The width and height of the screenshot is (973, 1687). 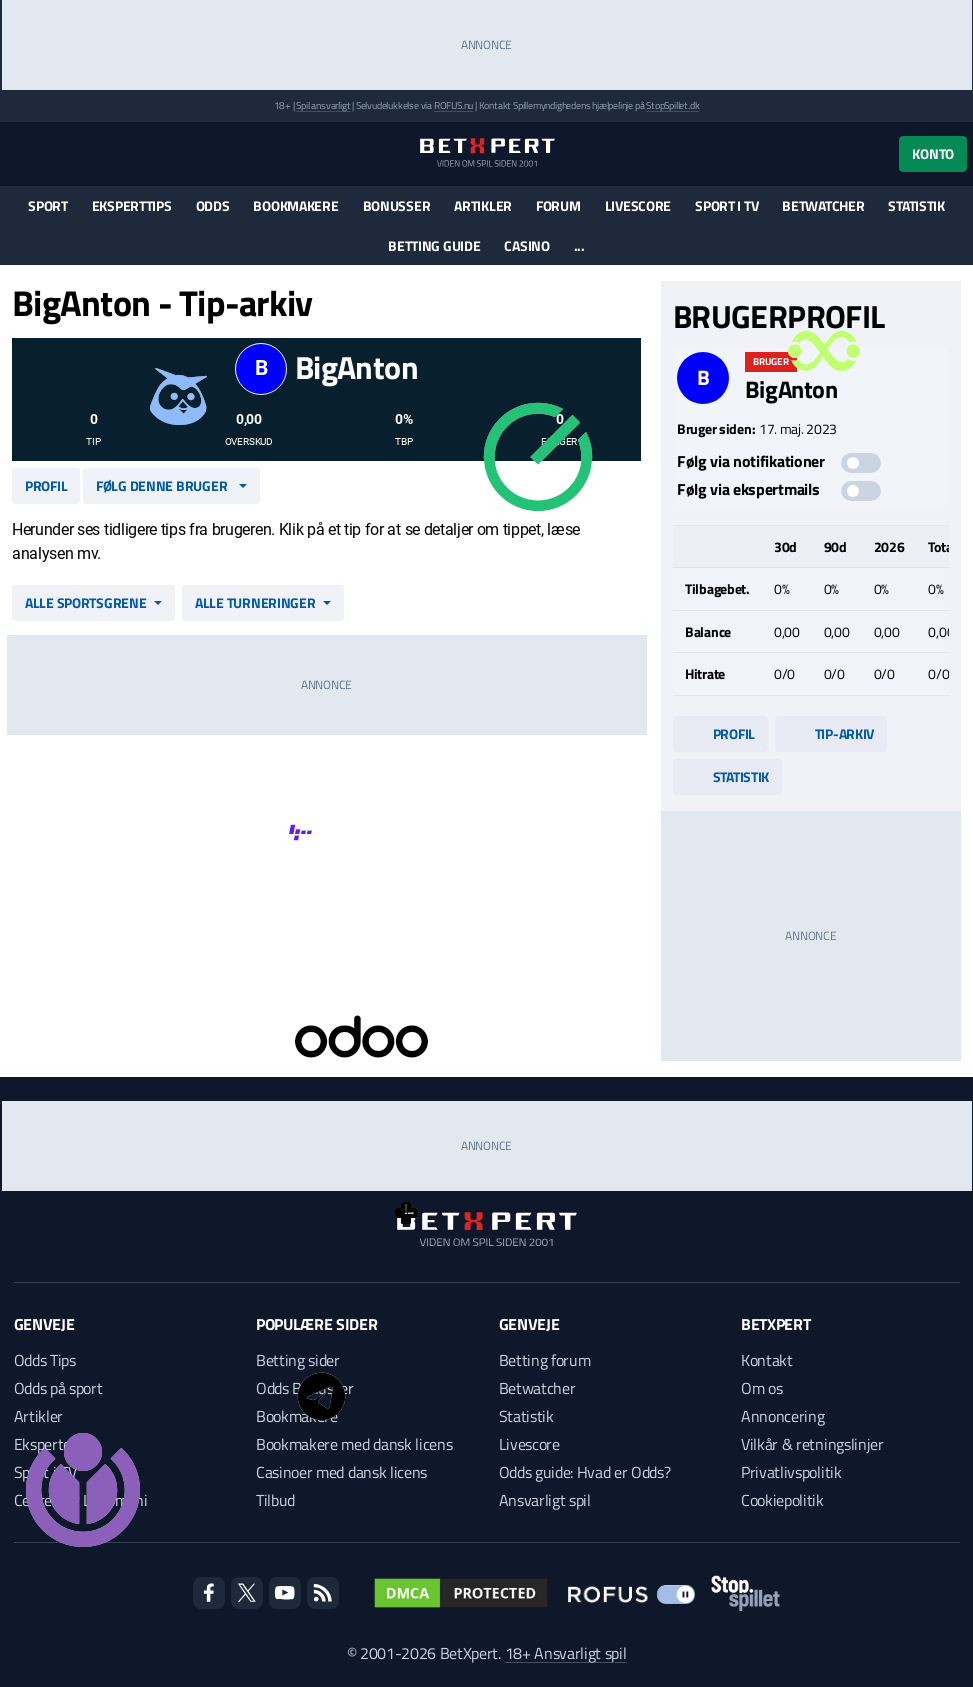 I want to click on open Telegram messaging app, so click(x=321, y=1396).